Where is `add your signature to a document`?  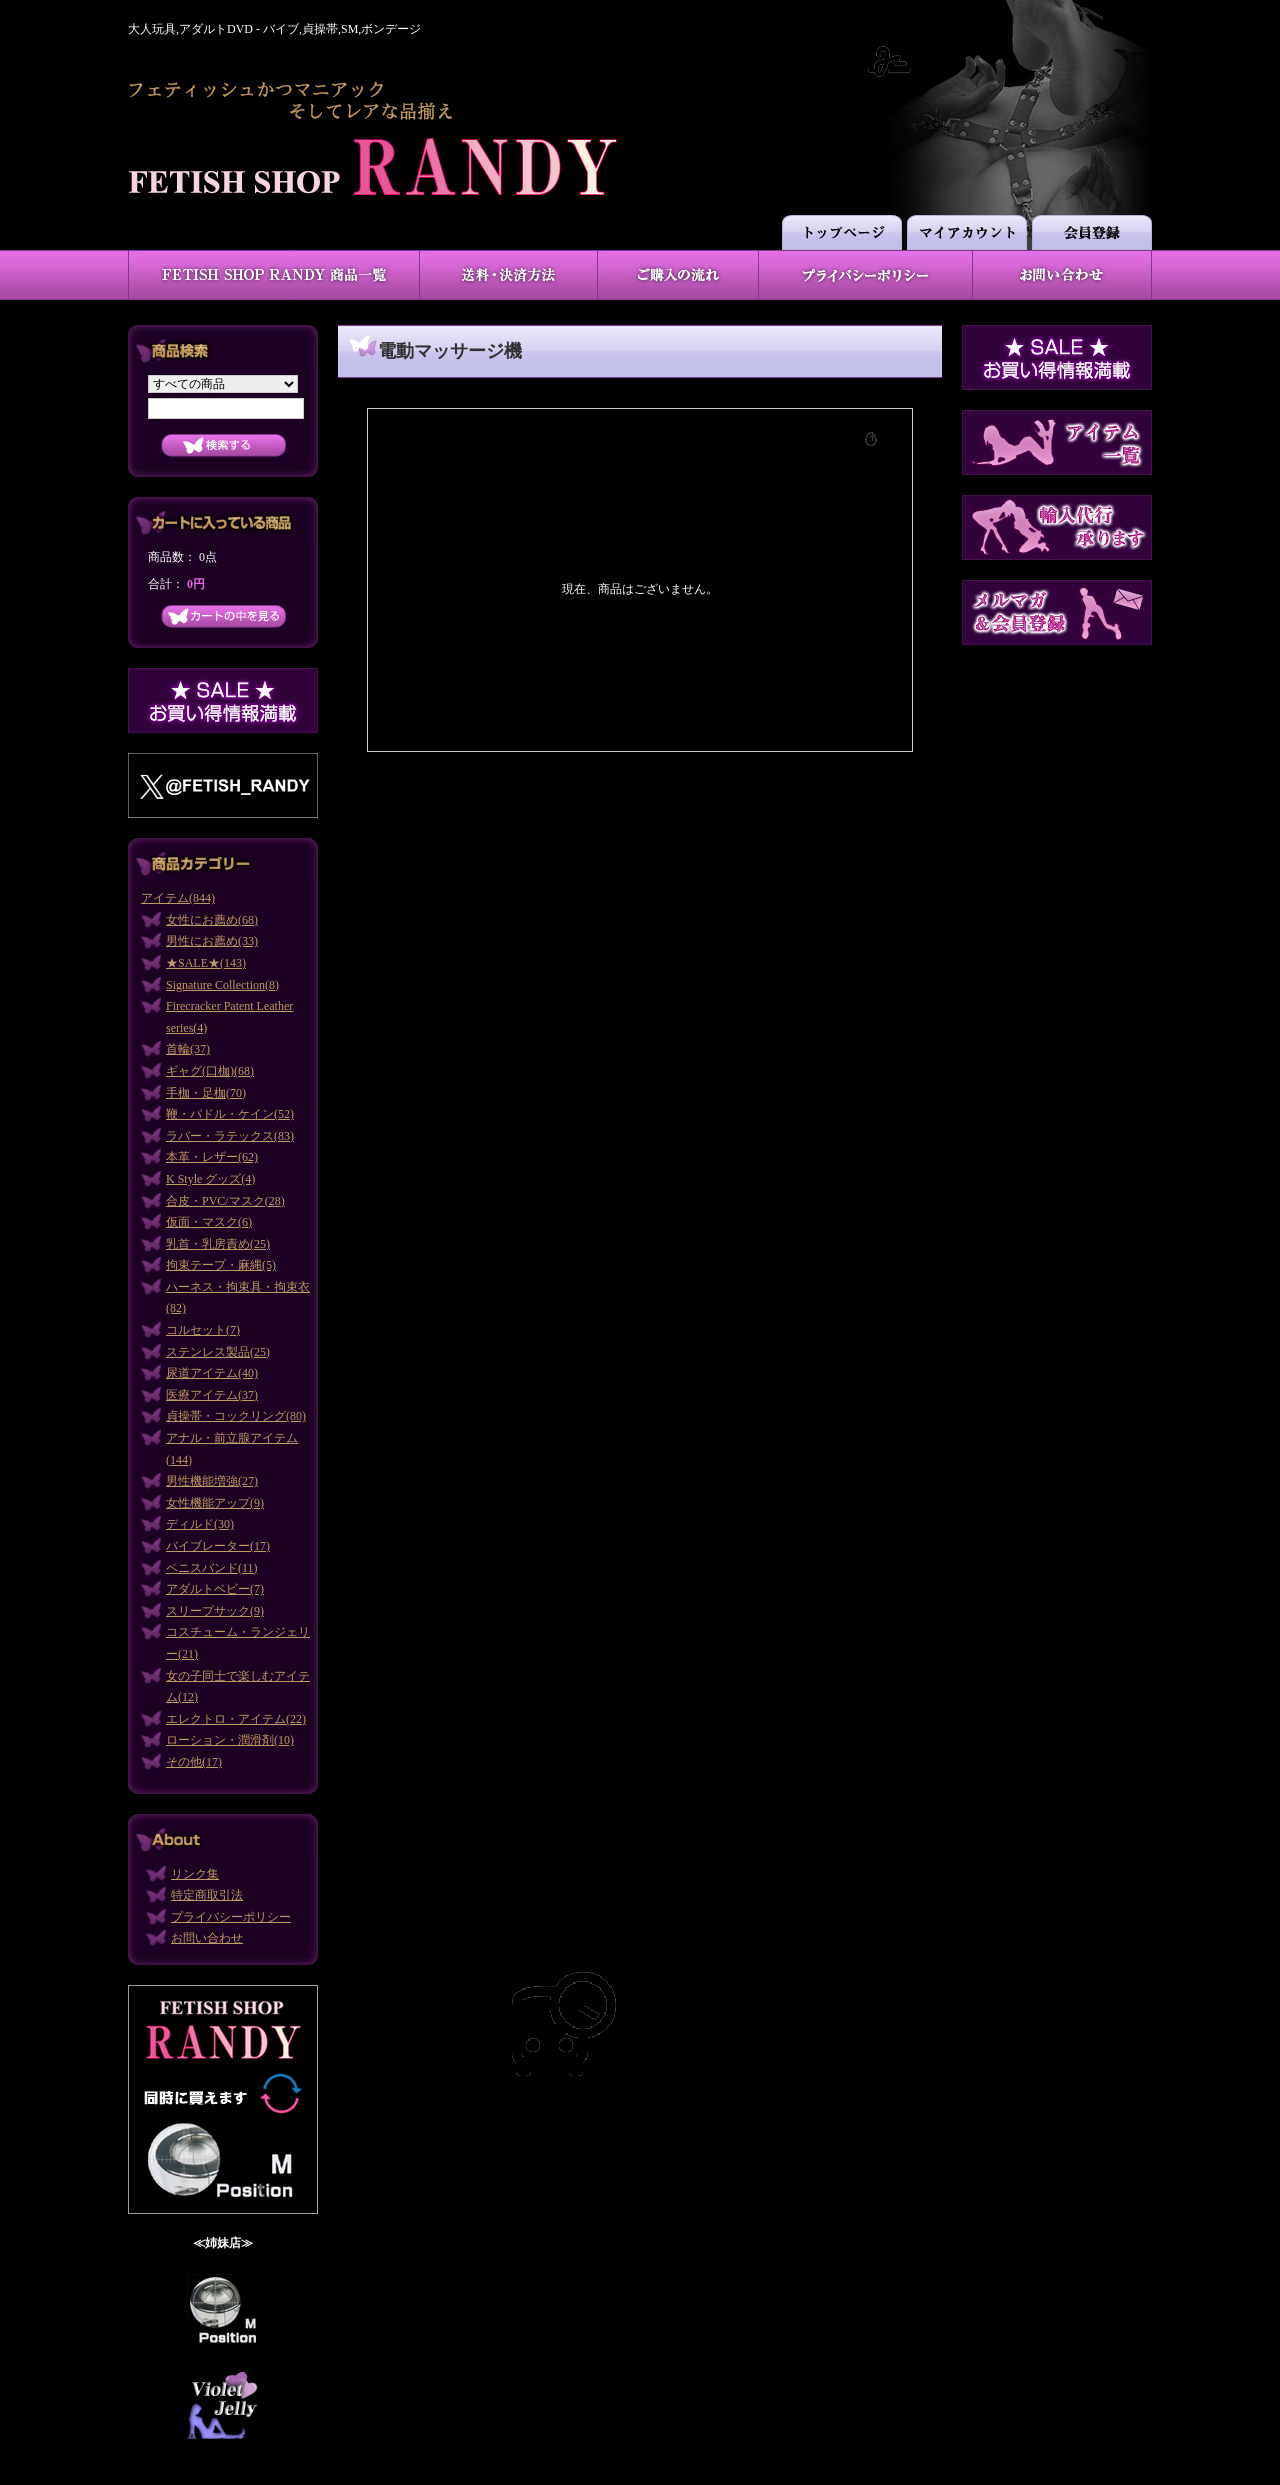 add your signature to a document is located at coordinates (889, 61).